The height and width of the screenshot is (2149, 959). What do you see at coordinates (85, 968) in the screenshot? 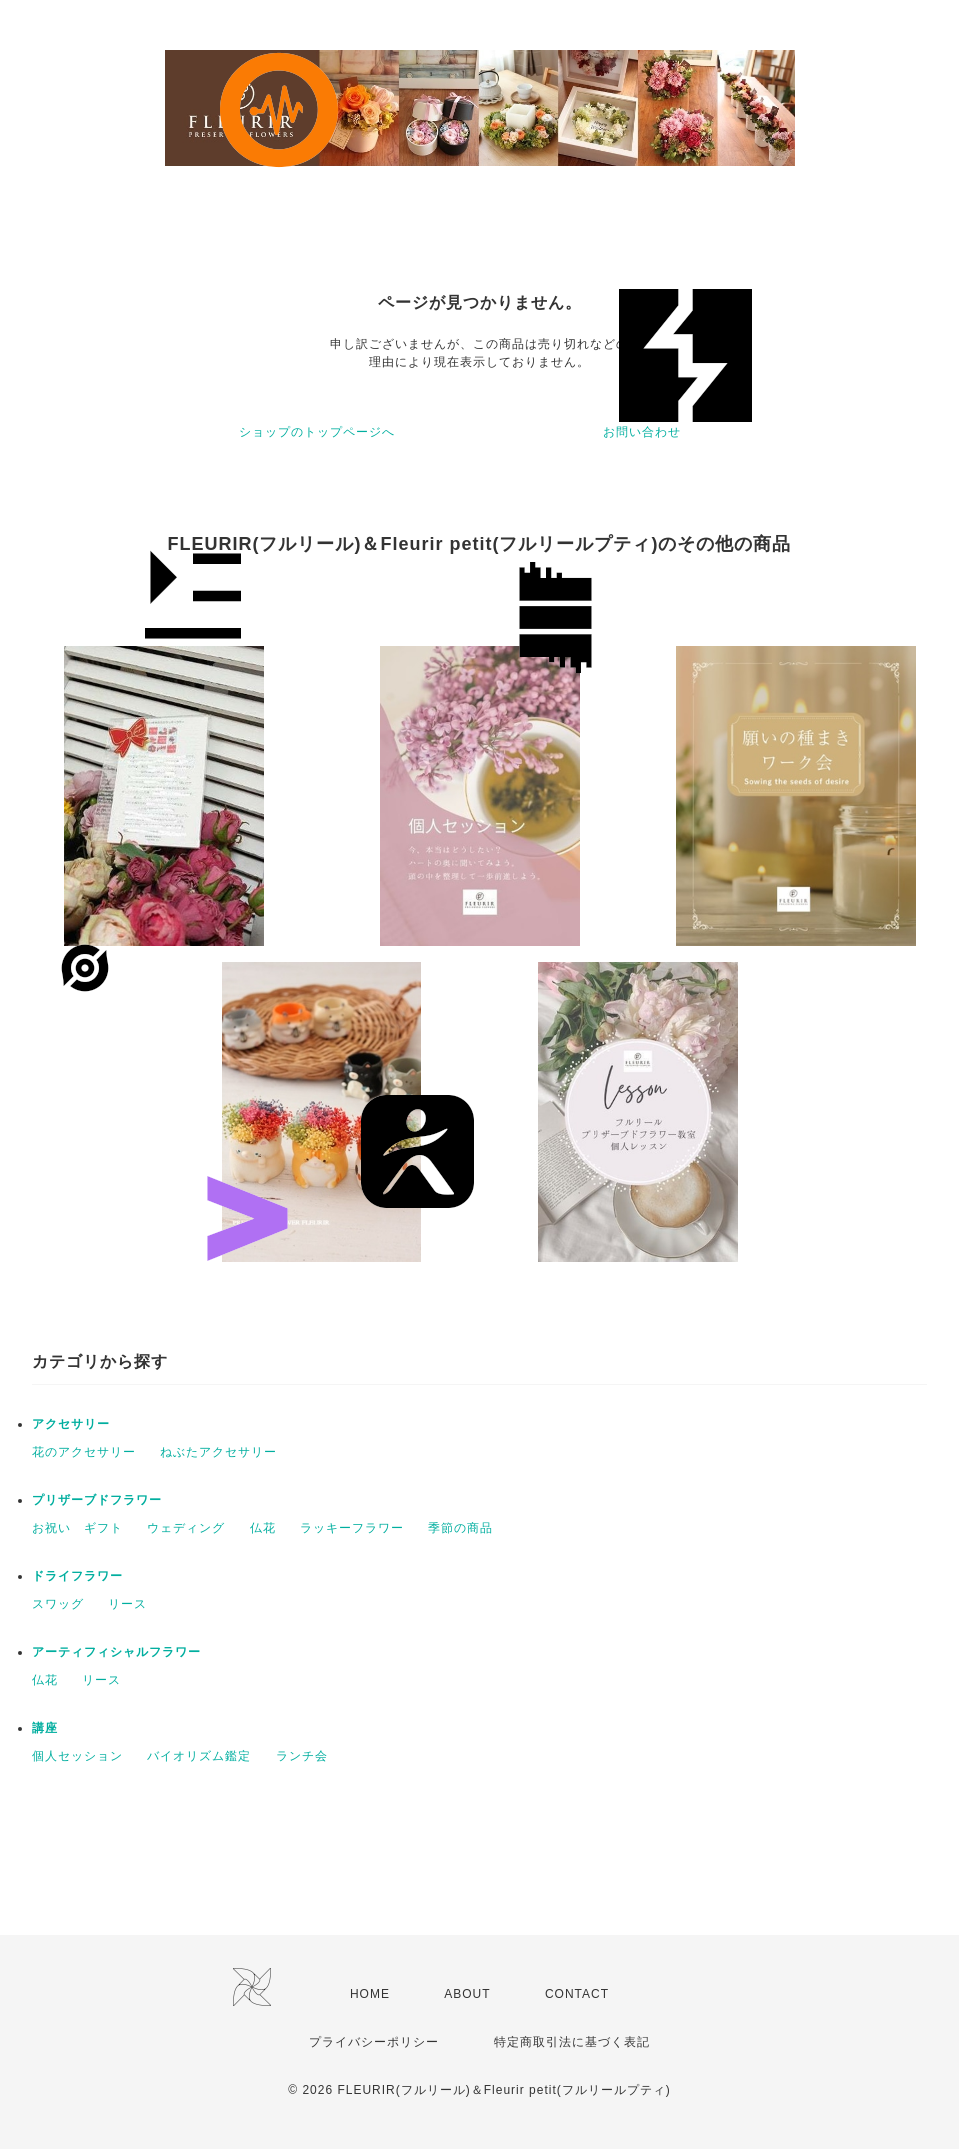
I see `launch honor of kings game` at bounding box center [85, 968].